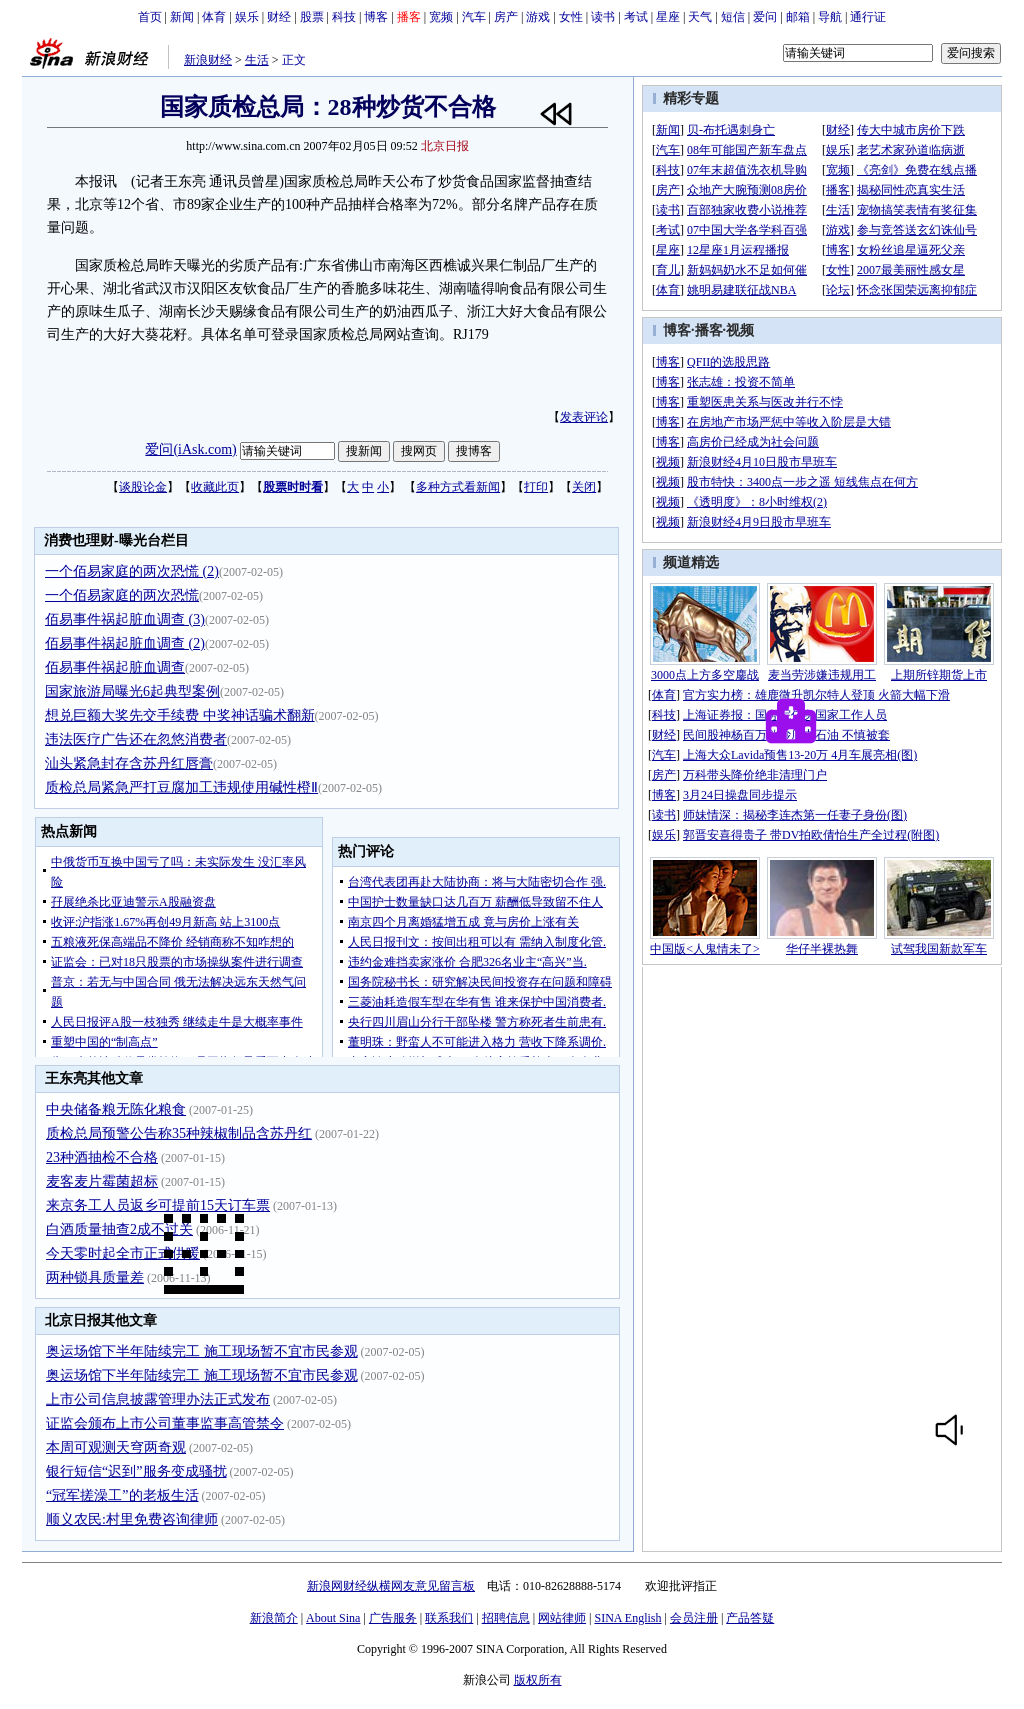 Image resolution: width=1024 pixels, height=1709 pixels. I want to click on rewind or skip backward in media playback, so click(556, 114).